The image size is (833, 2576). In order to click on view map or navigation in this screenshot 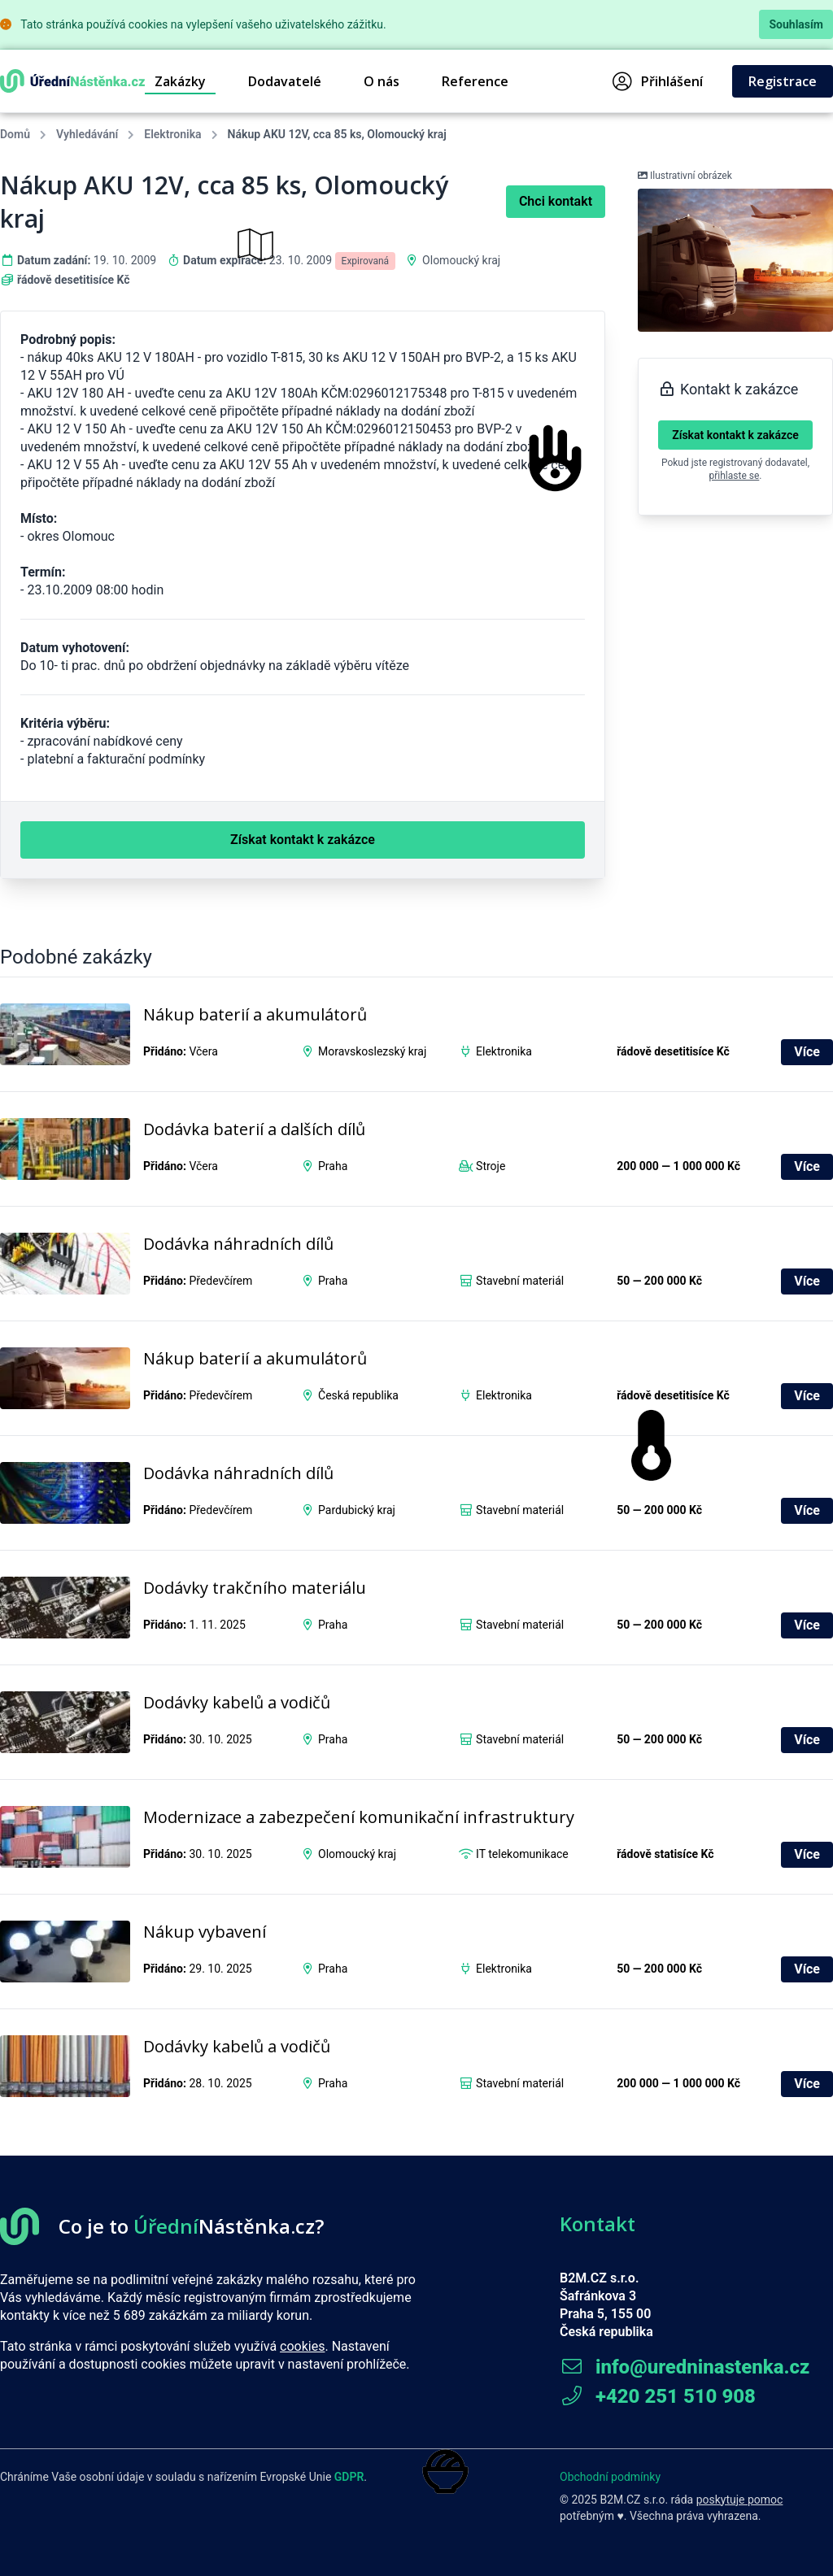, I will do `click(255, 245)`.